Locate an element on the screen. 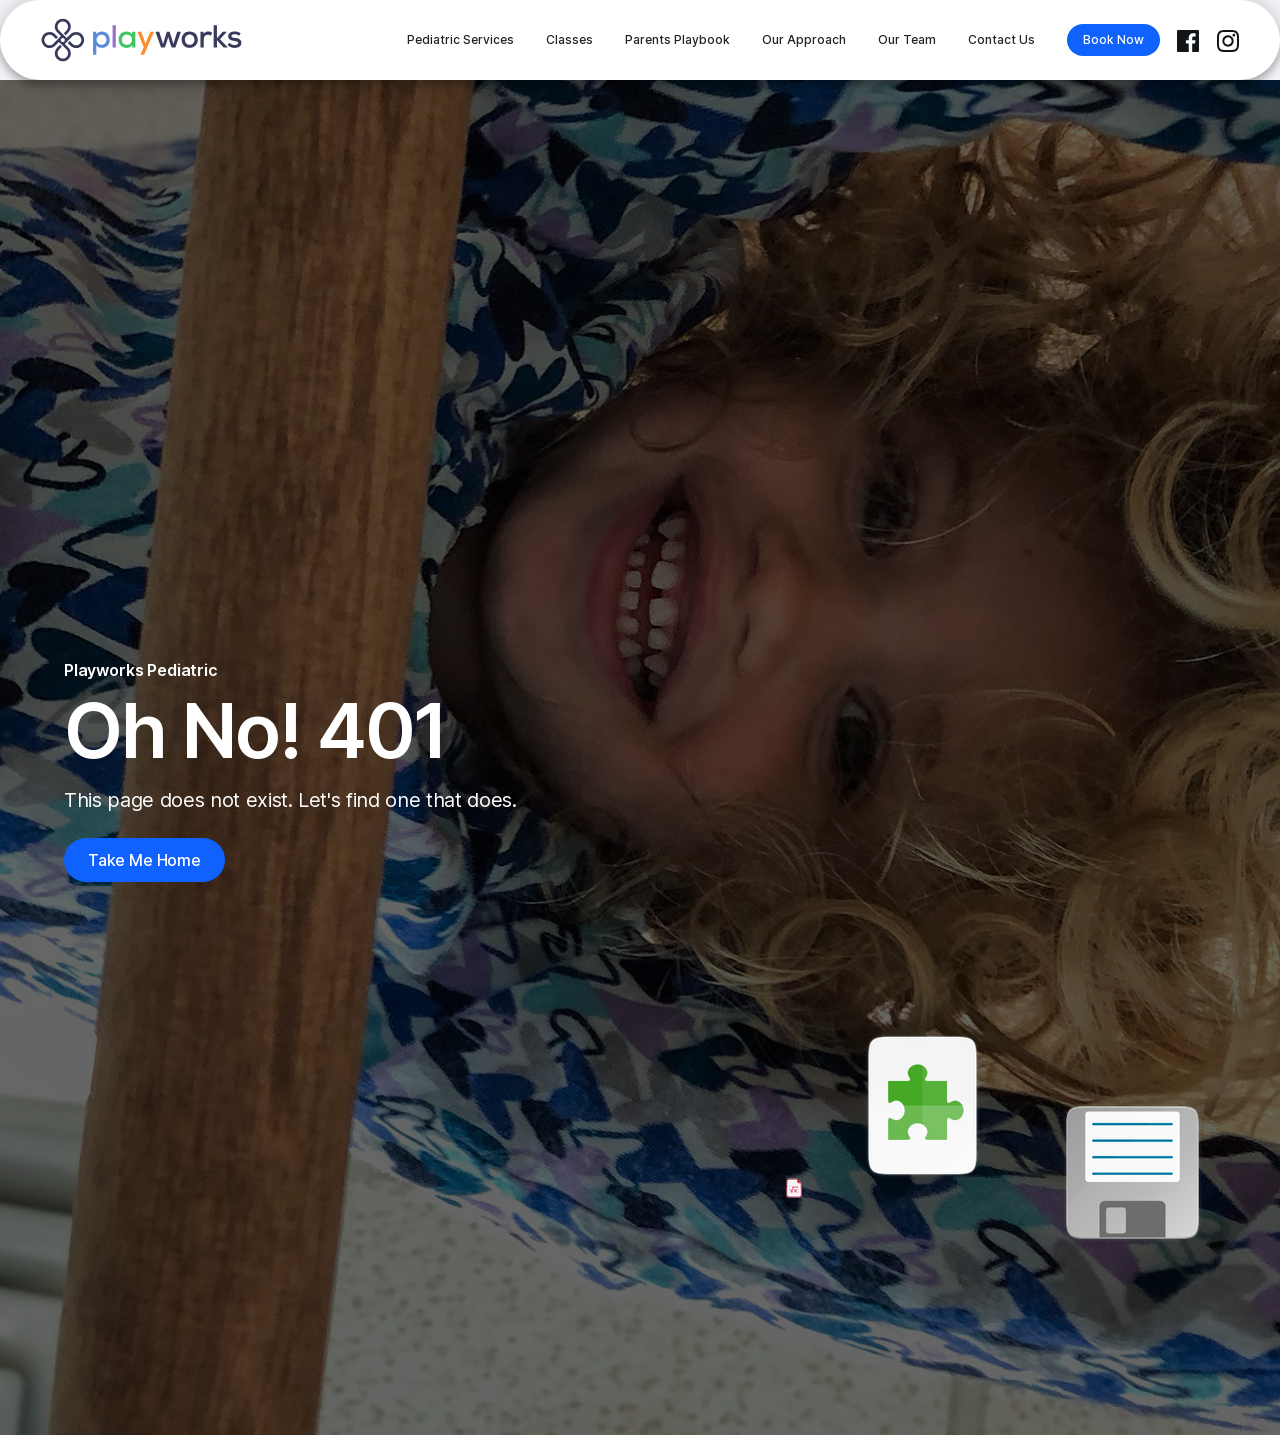 The image size is (1280, 1435). save file or document is located at coordinates (1132, 1172).